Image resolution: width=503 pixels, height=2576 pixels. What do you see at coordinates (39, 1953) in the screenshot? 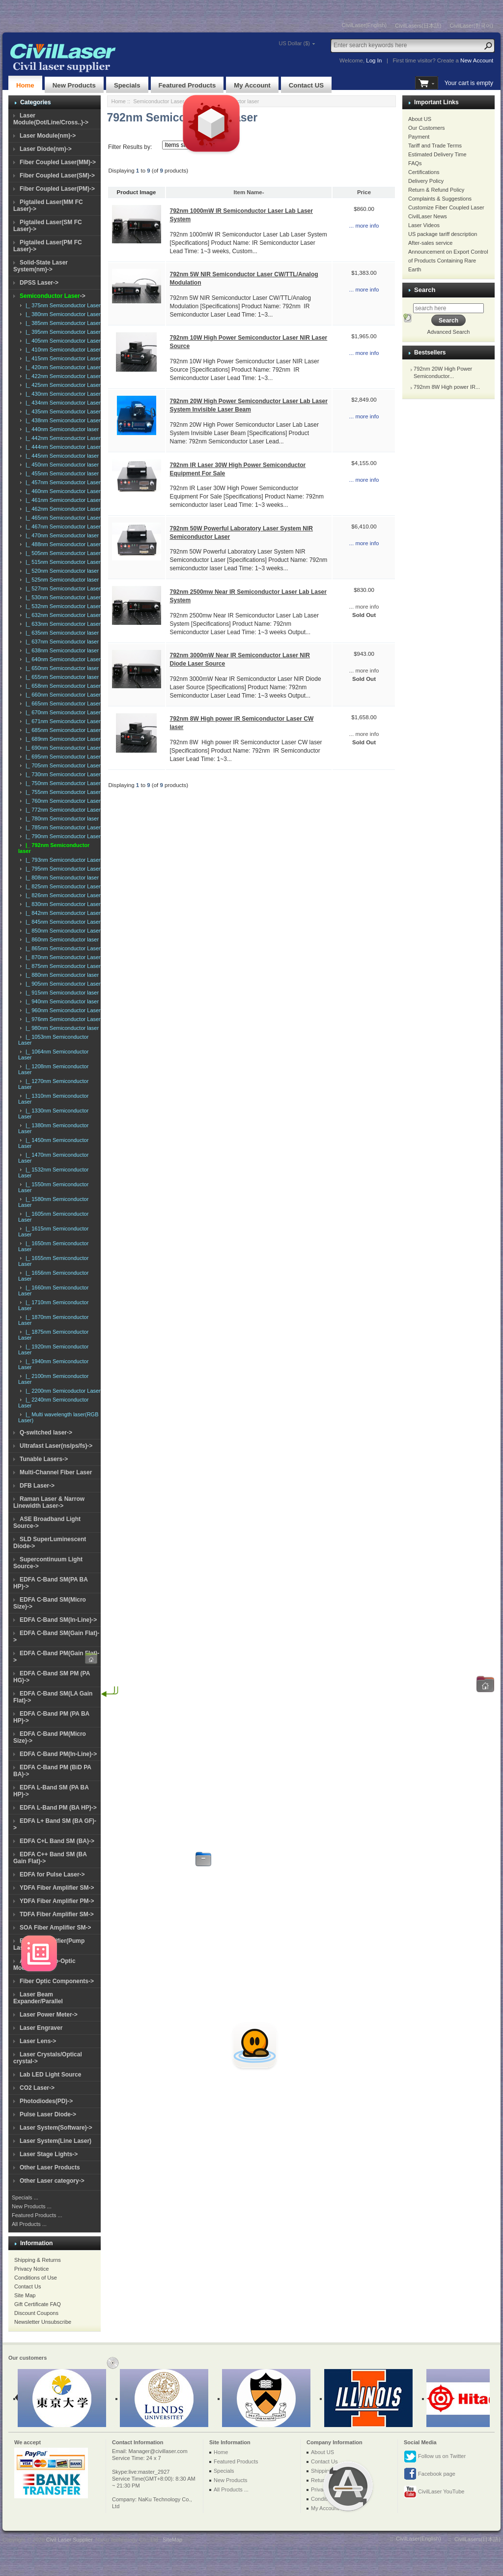
I see `open ludusavi game save backup tool` at bounding box center [39, 1953].